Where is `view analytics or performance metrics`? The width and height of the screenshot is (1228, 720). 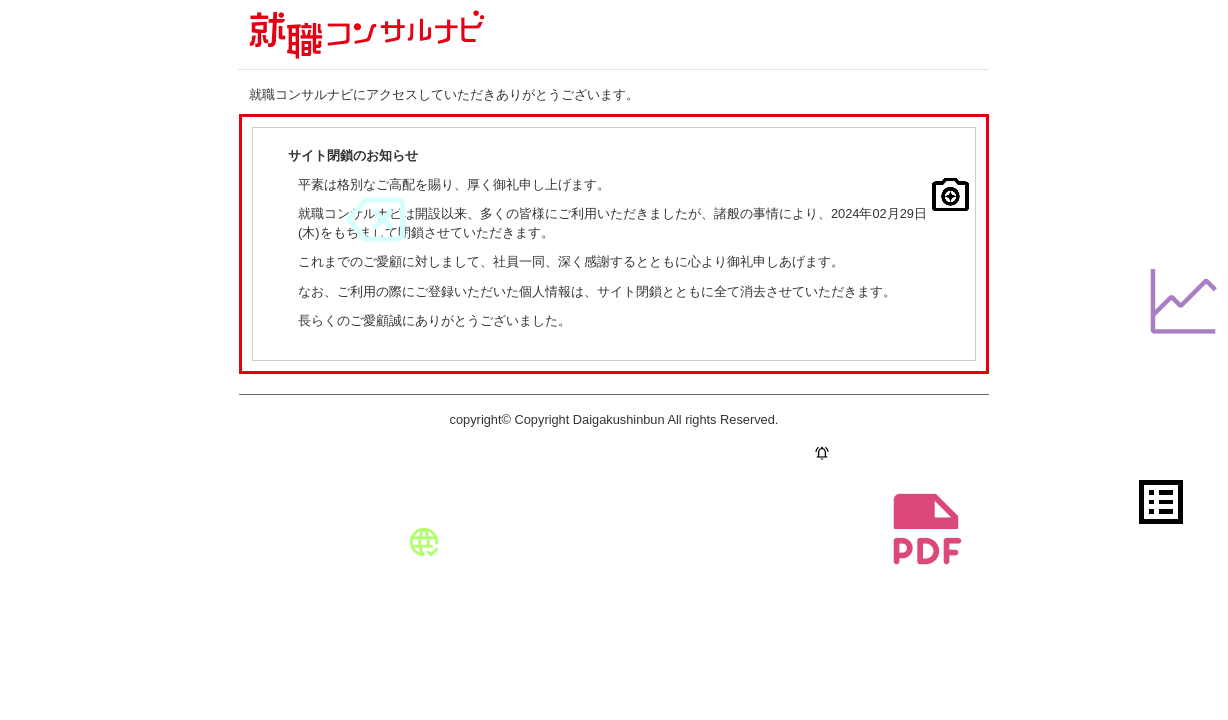 view analytics or performance metrics is located at coordinates (1183, 306).